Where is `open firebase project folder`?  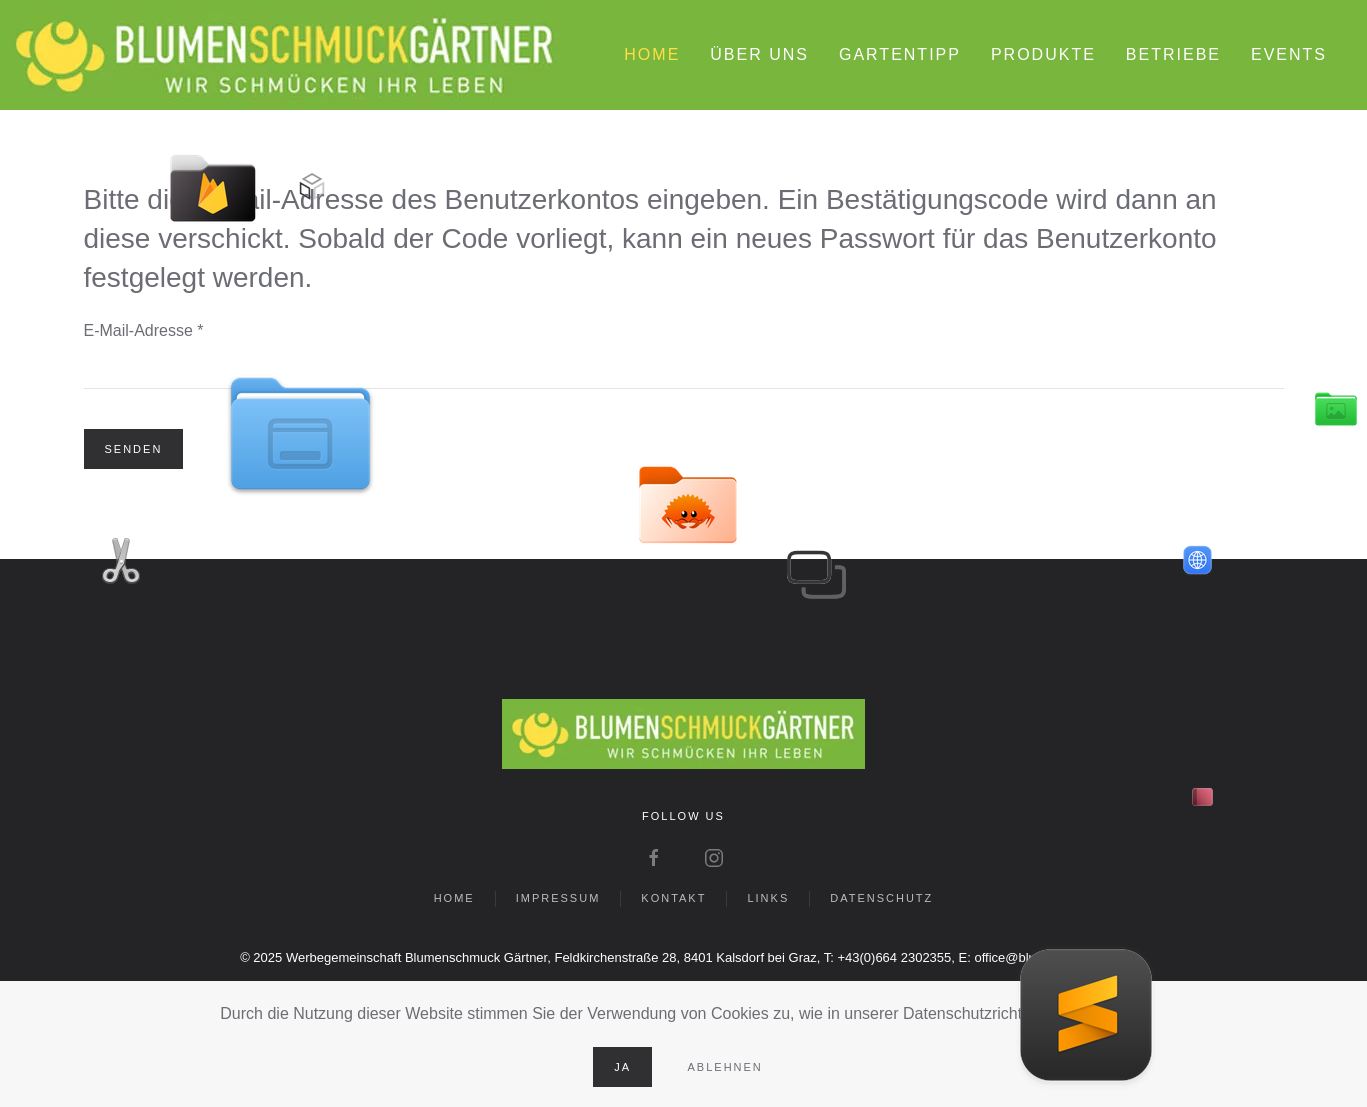
open firebase project folder is located at coordinates (212, 190).